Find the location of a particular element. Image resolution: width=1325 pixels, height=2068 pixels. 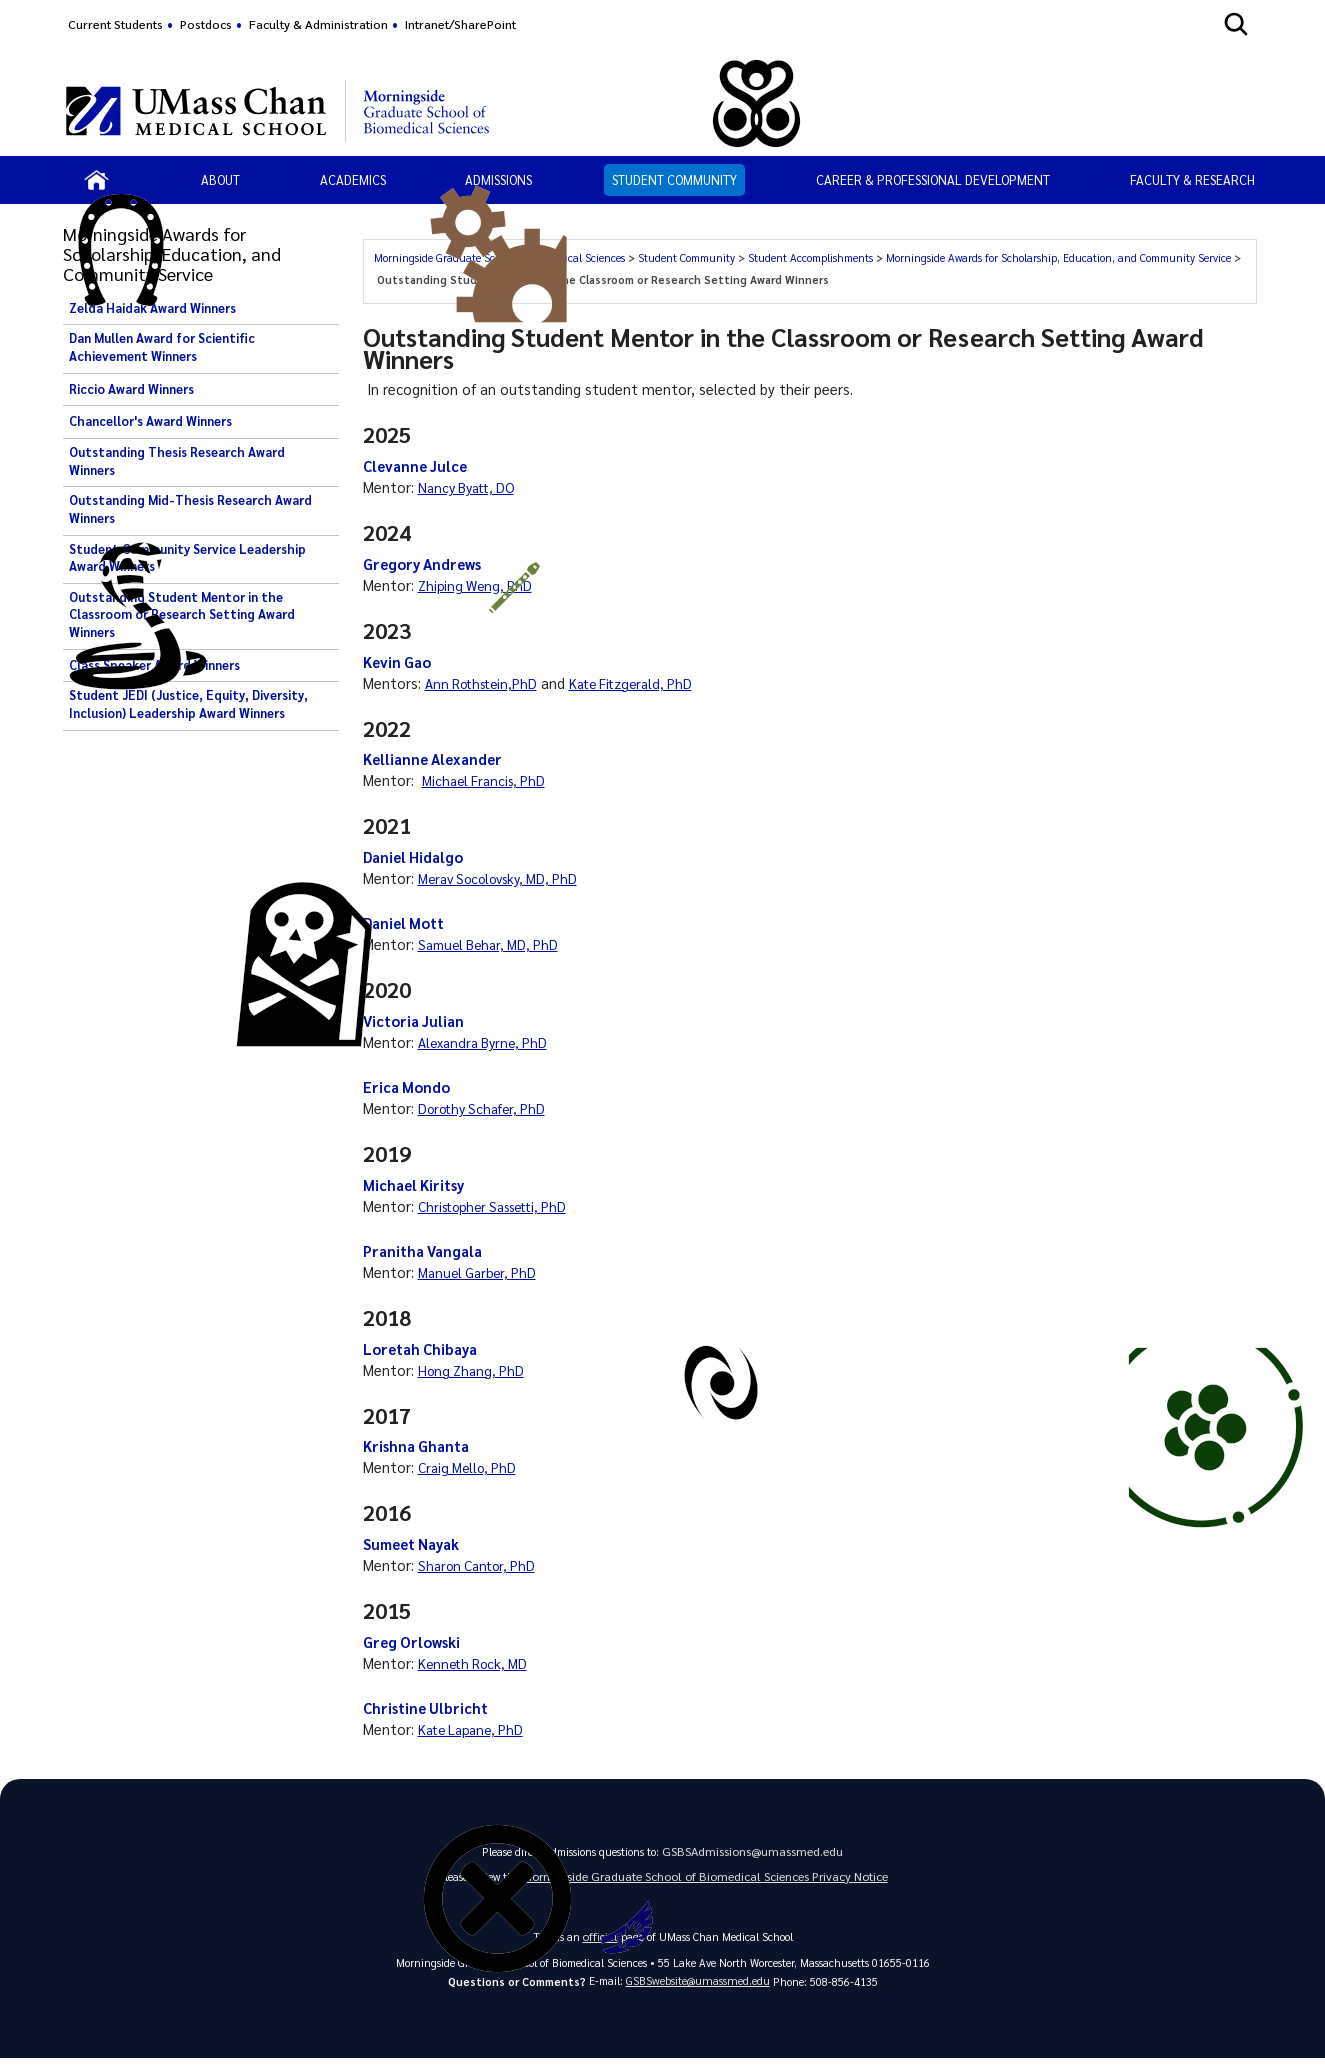

cobra or snake character icon in a game interface is located at coordinates (138, 616).